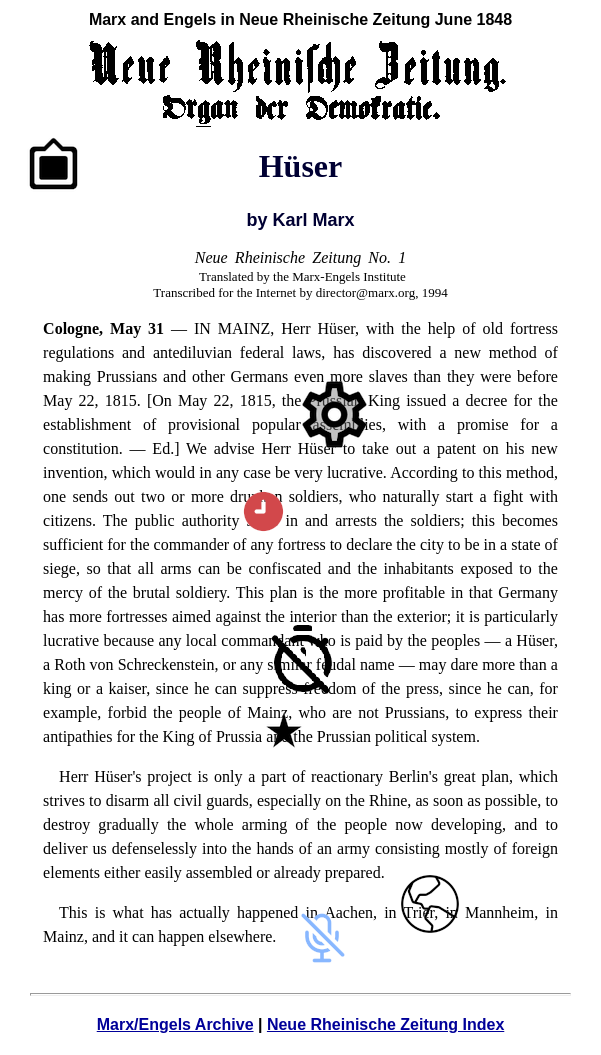  What do you see at coordinates (263, 511) in the screenshot?
I see `indicates the current time is 9 o'clock` at bounding box center [263, 511].